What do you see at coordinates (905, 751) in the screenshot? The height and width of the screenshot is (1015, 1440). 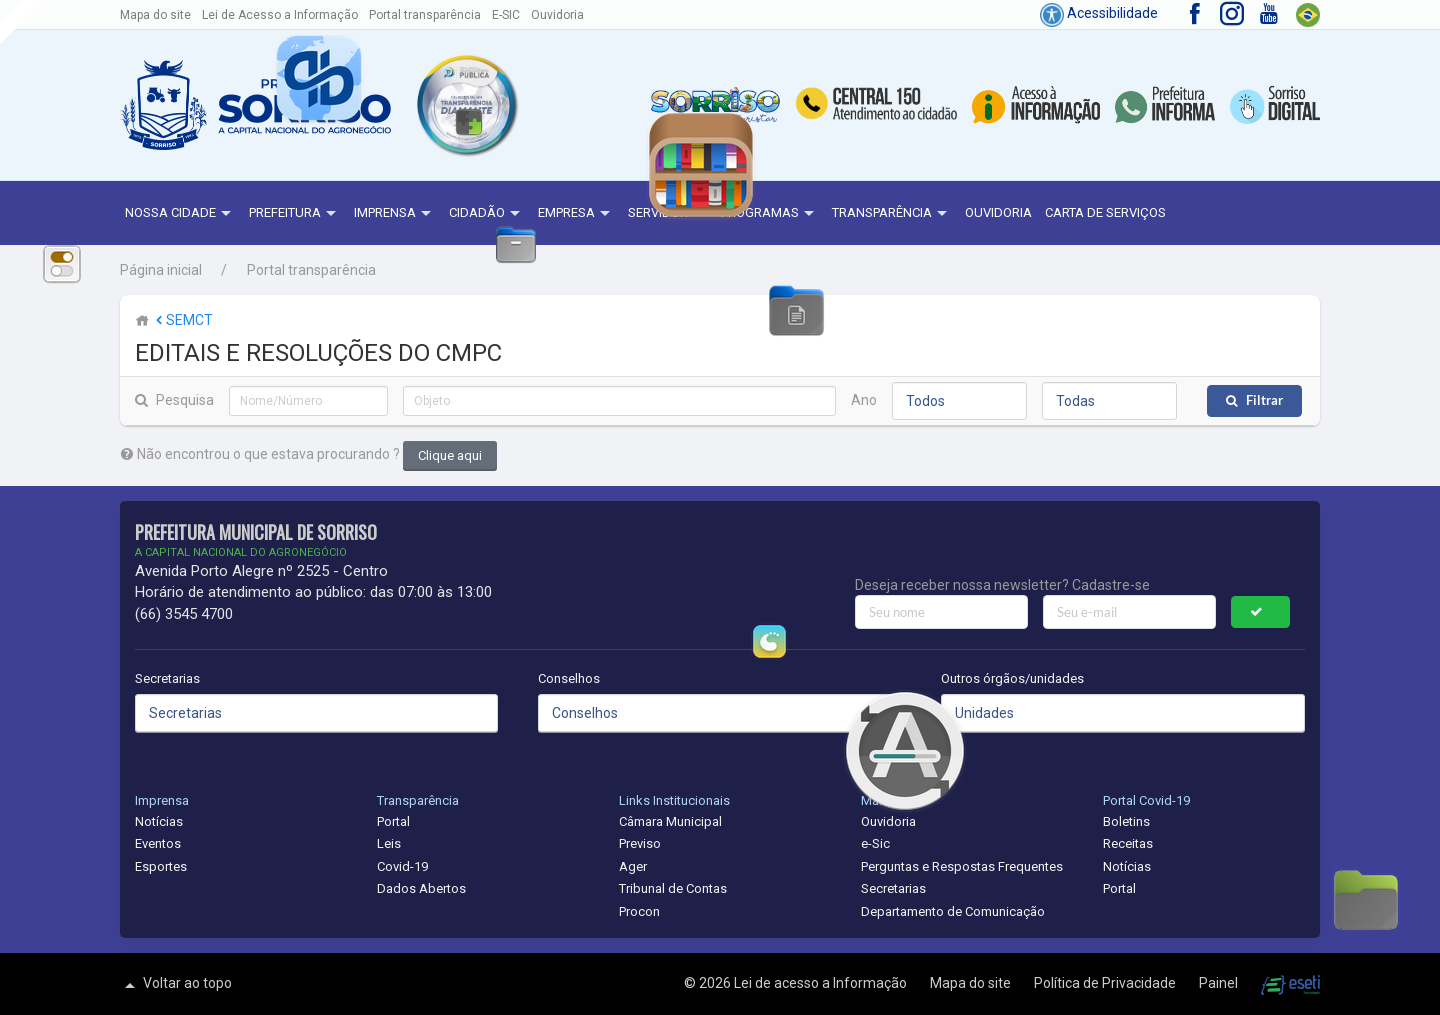 I see `check for available software updates` at bounding box center [905, 751].